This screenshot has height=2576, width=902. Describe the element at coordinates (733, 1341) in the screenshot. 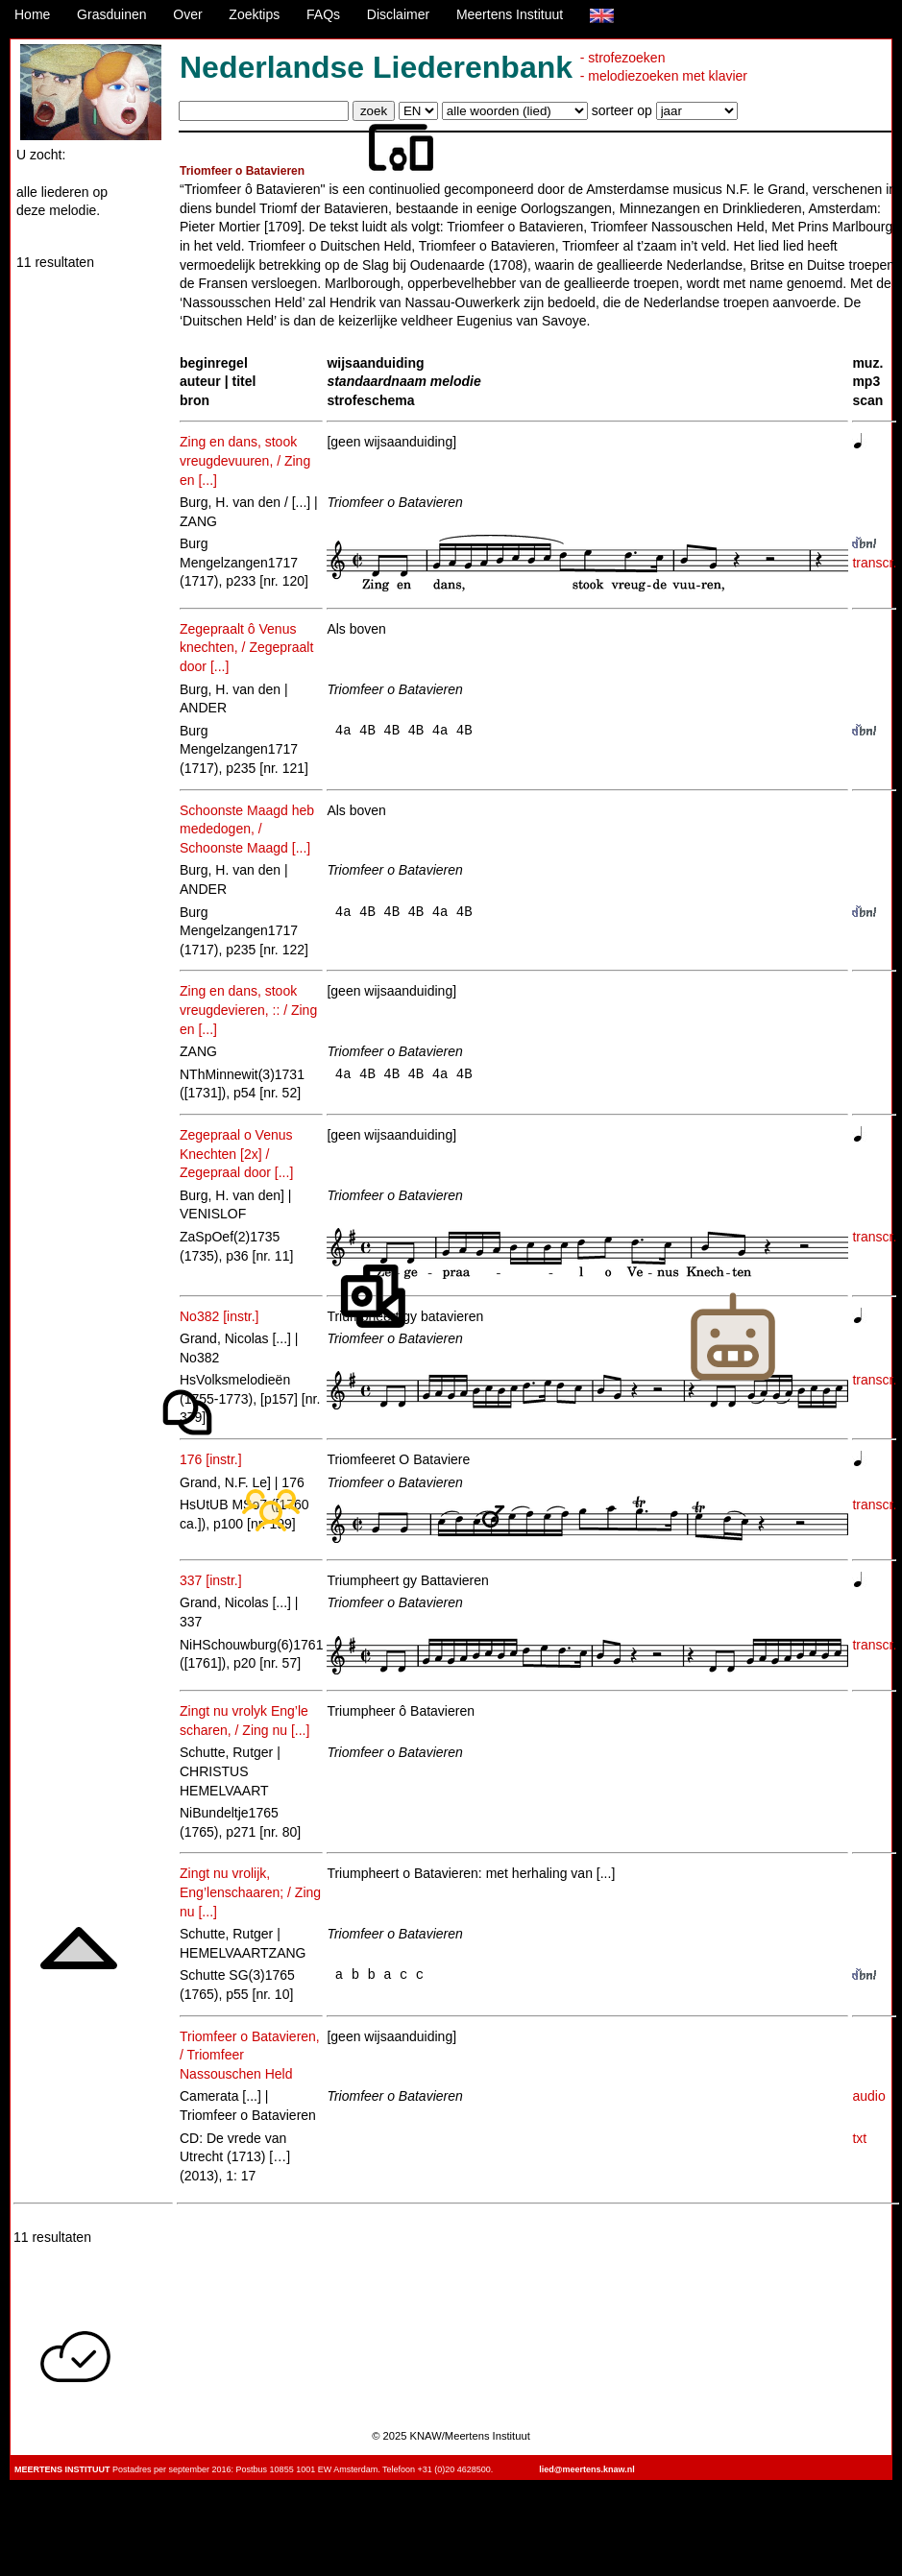

I see `access AI assistant or chatbot` at that location.